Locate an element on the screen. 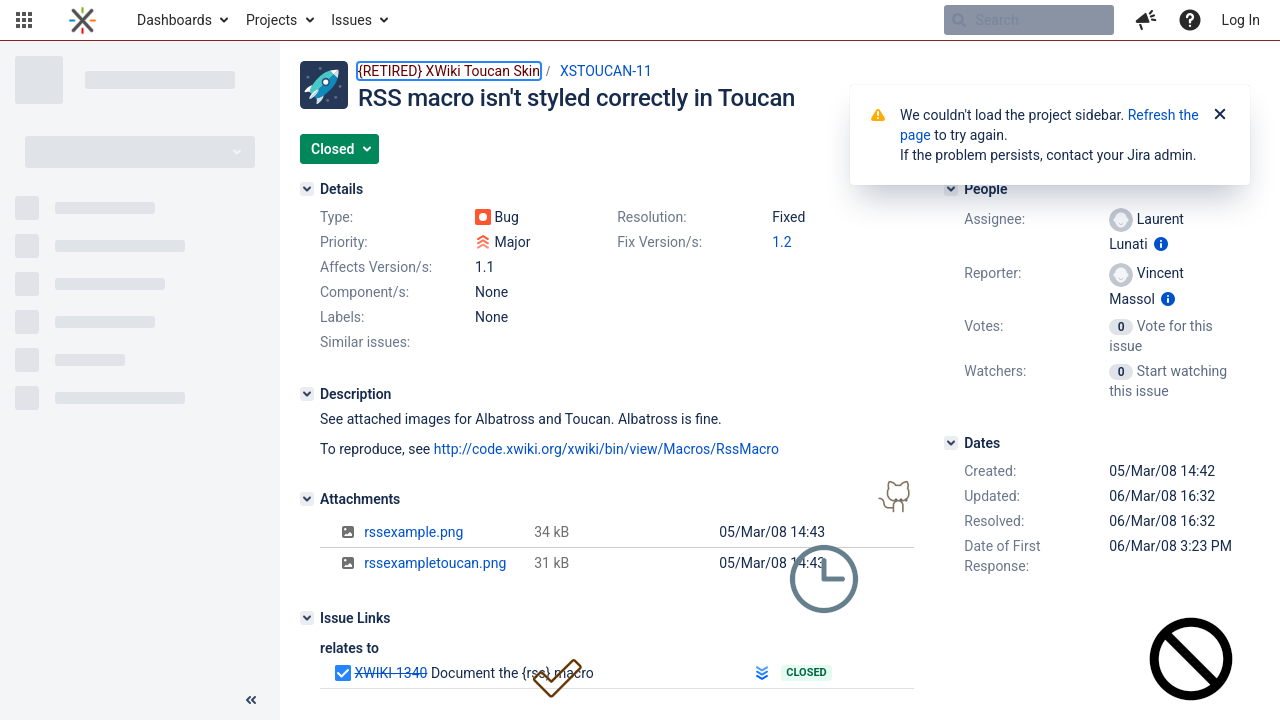 This screenshot has height=720, width=1280. indicates a prohibited or blocked action is located at coordinates (1191, 659).